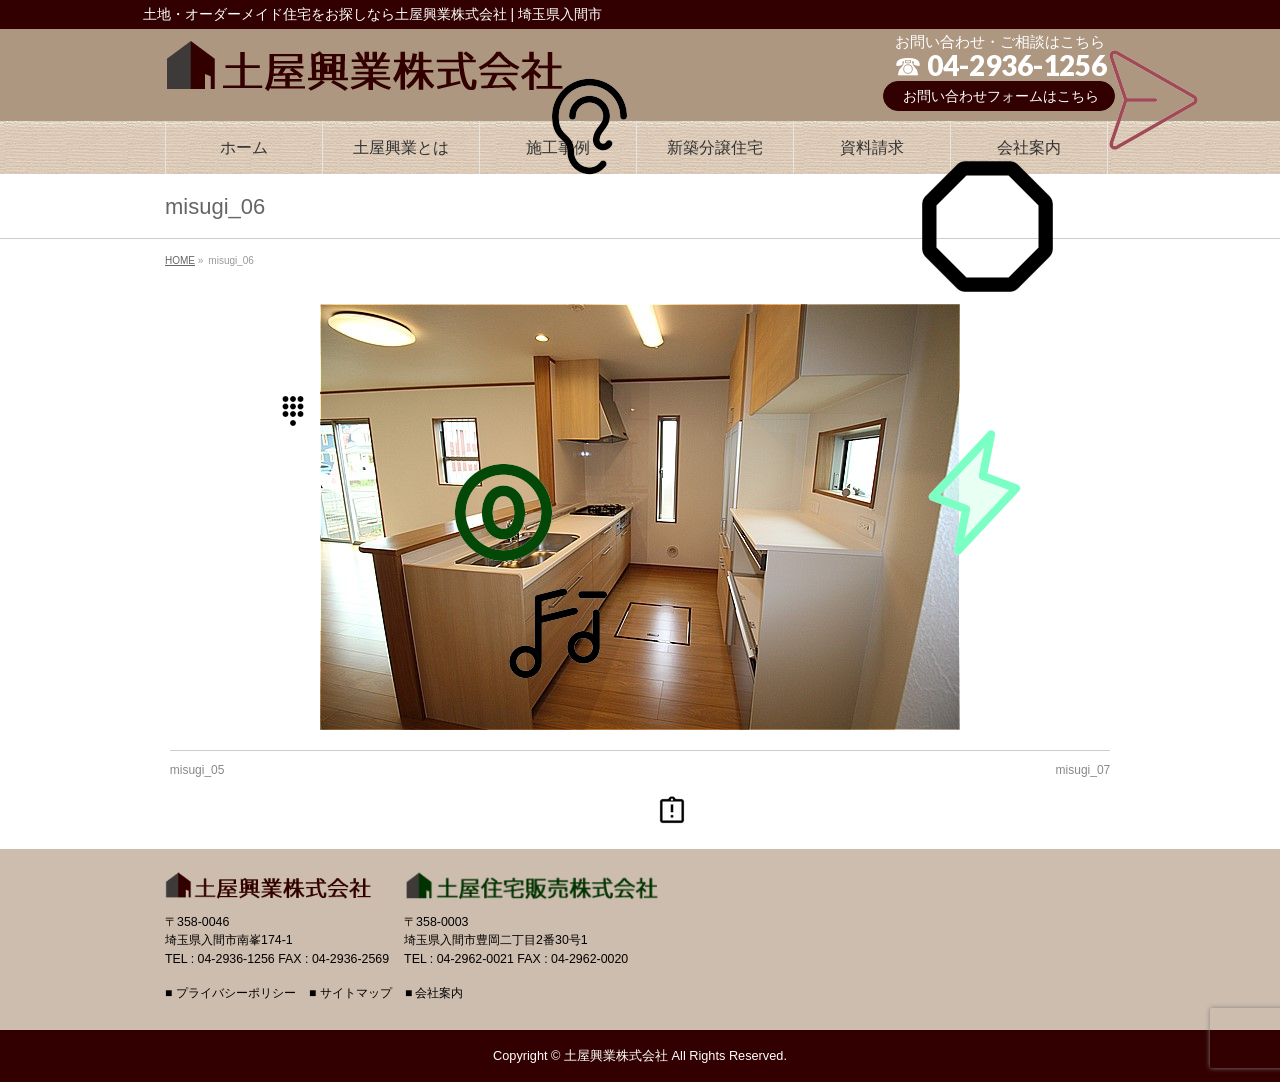 Image resolution: width=1280 pixels, height=1082 pixels. I want to click on access audio or hearing settings, so click(589, 126).